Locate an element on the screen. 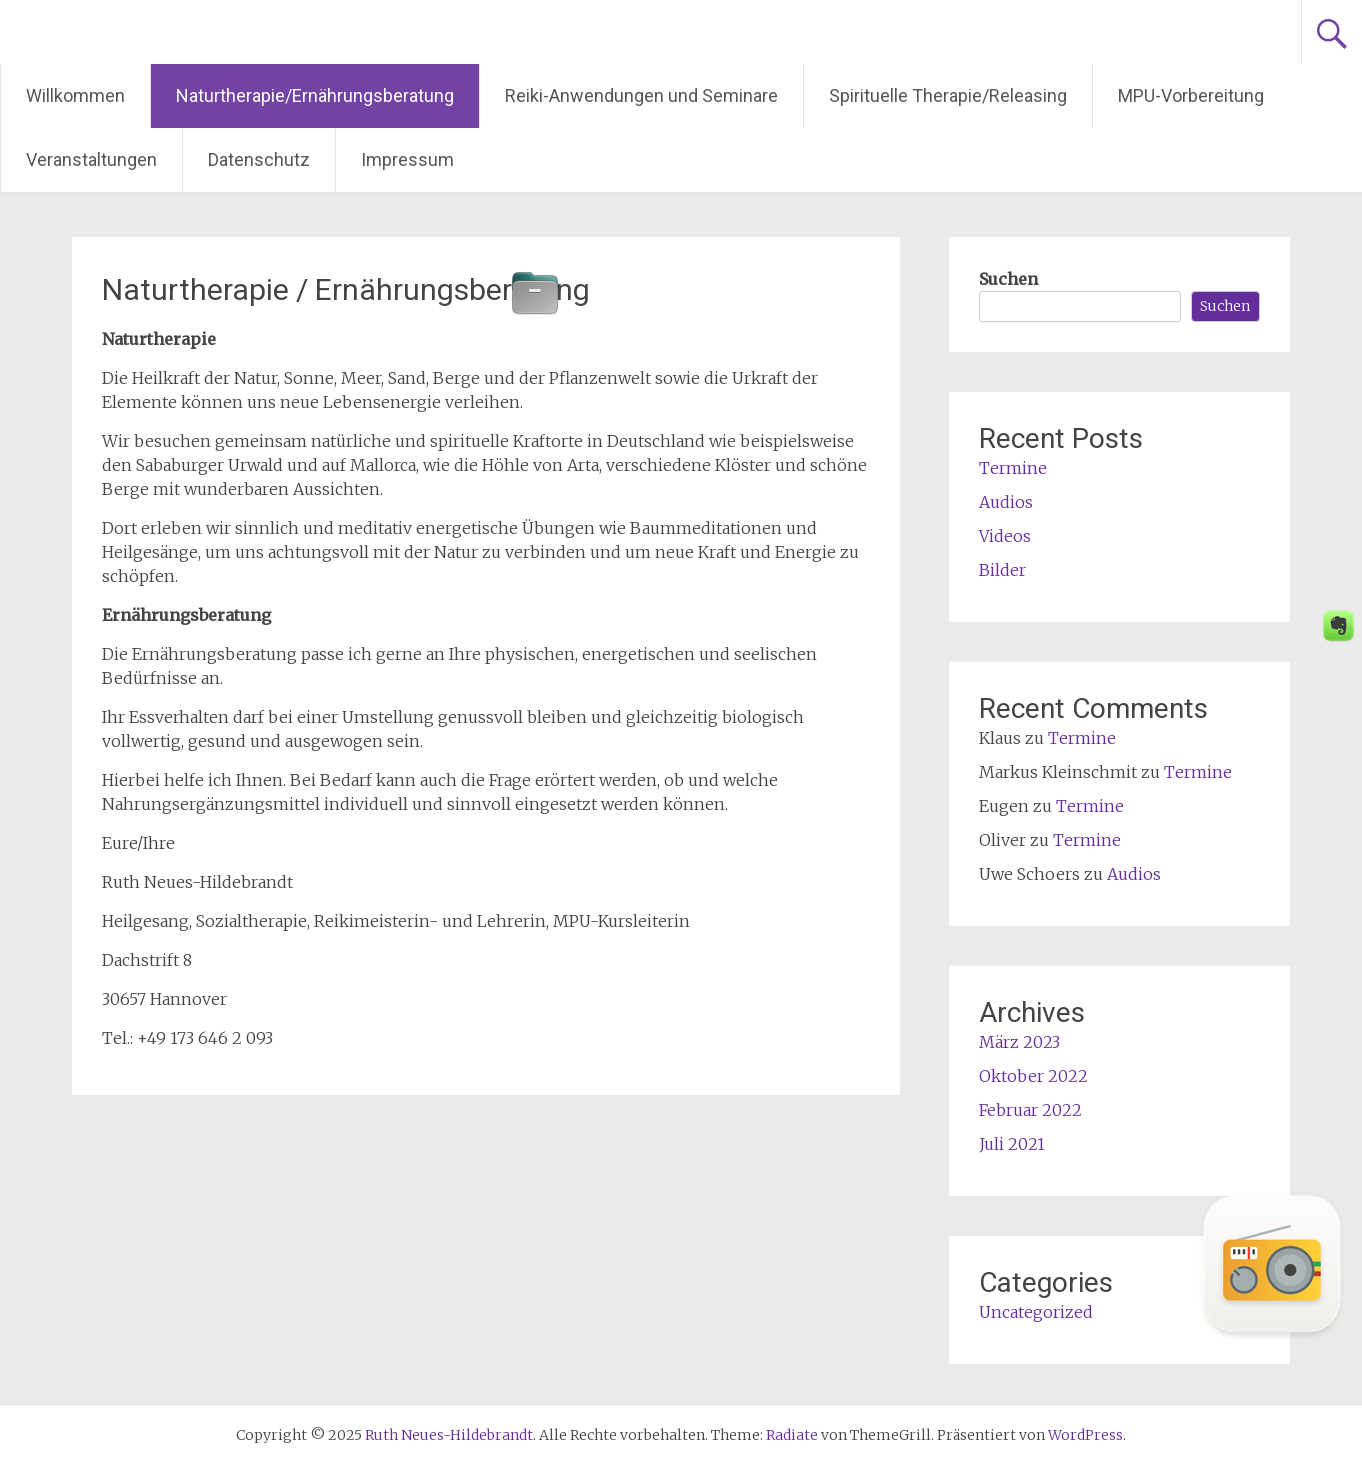  open evernote note-taking app is located at coordinates (1338, 625).